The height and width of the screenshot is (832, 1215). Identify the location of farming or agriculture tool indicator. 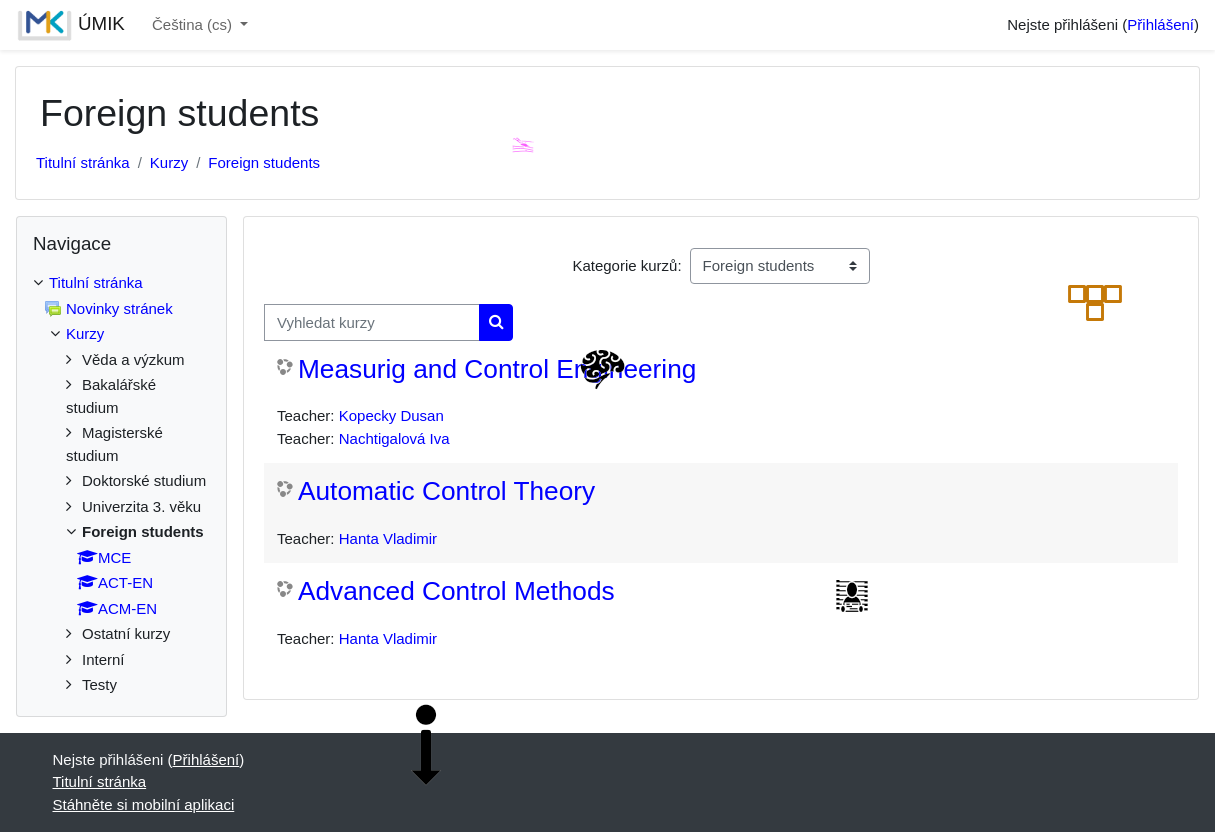
(523, 142).